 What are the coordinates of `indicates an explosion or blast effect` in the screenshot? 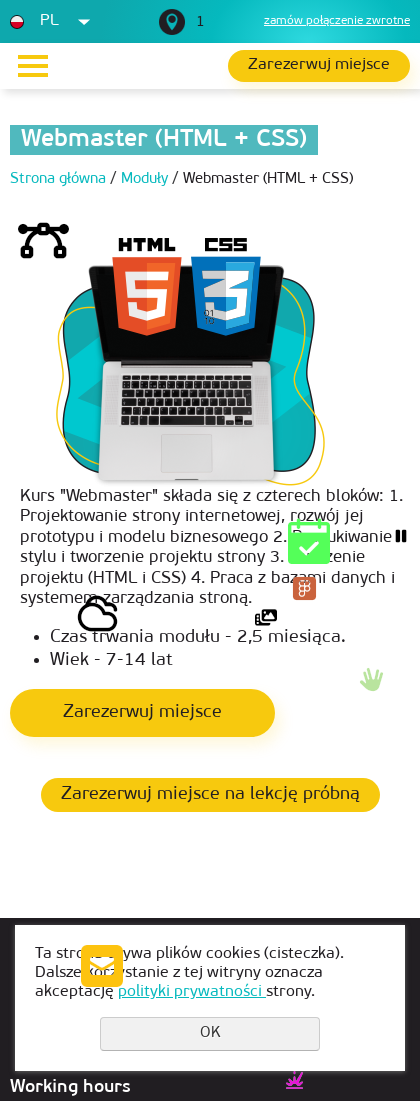 It's located at (294, 1080).